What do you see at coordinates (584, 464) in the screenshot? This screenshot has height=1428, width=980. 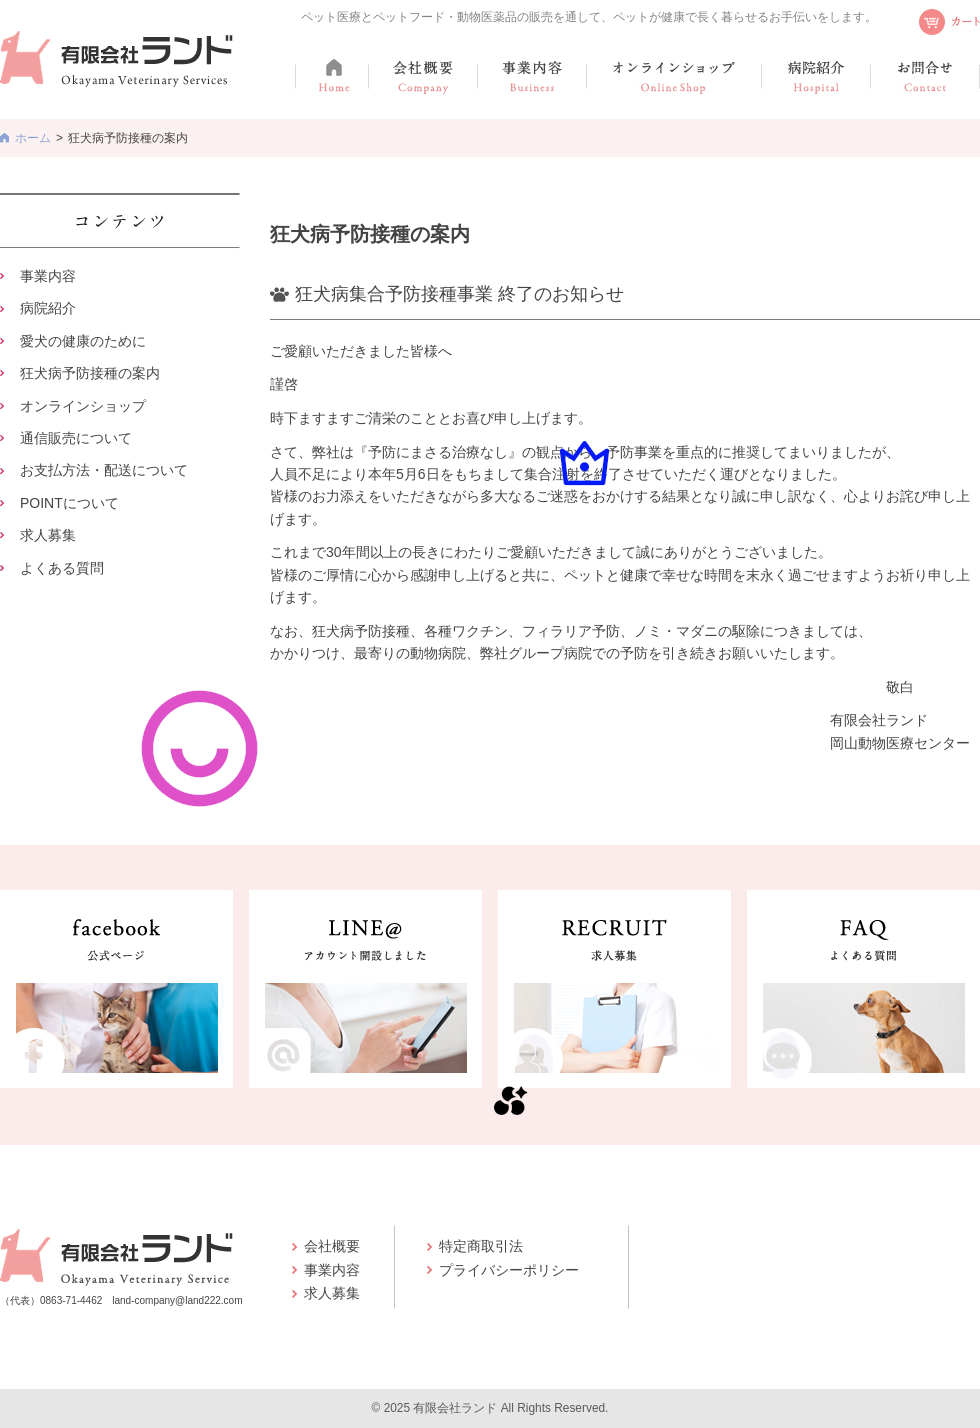 I see `indicates VIP or premium membership status` at bounding box center [584, 464].